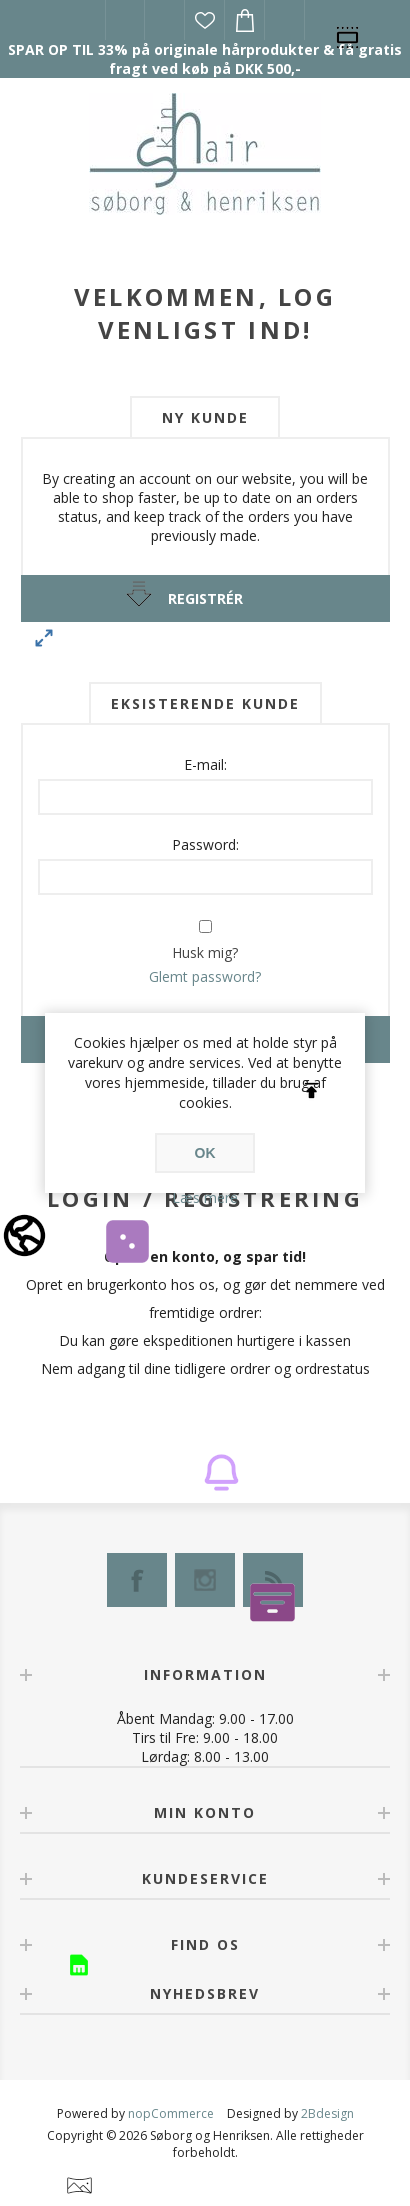 The height and width of the screenshot is (2206, 410). Describe the element at coordinates (272, 1602) in the screenshot. I see `filter or sort content` at that location.